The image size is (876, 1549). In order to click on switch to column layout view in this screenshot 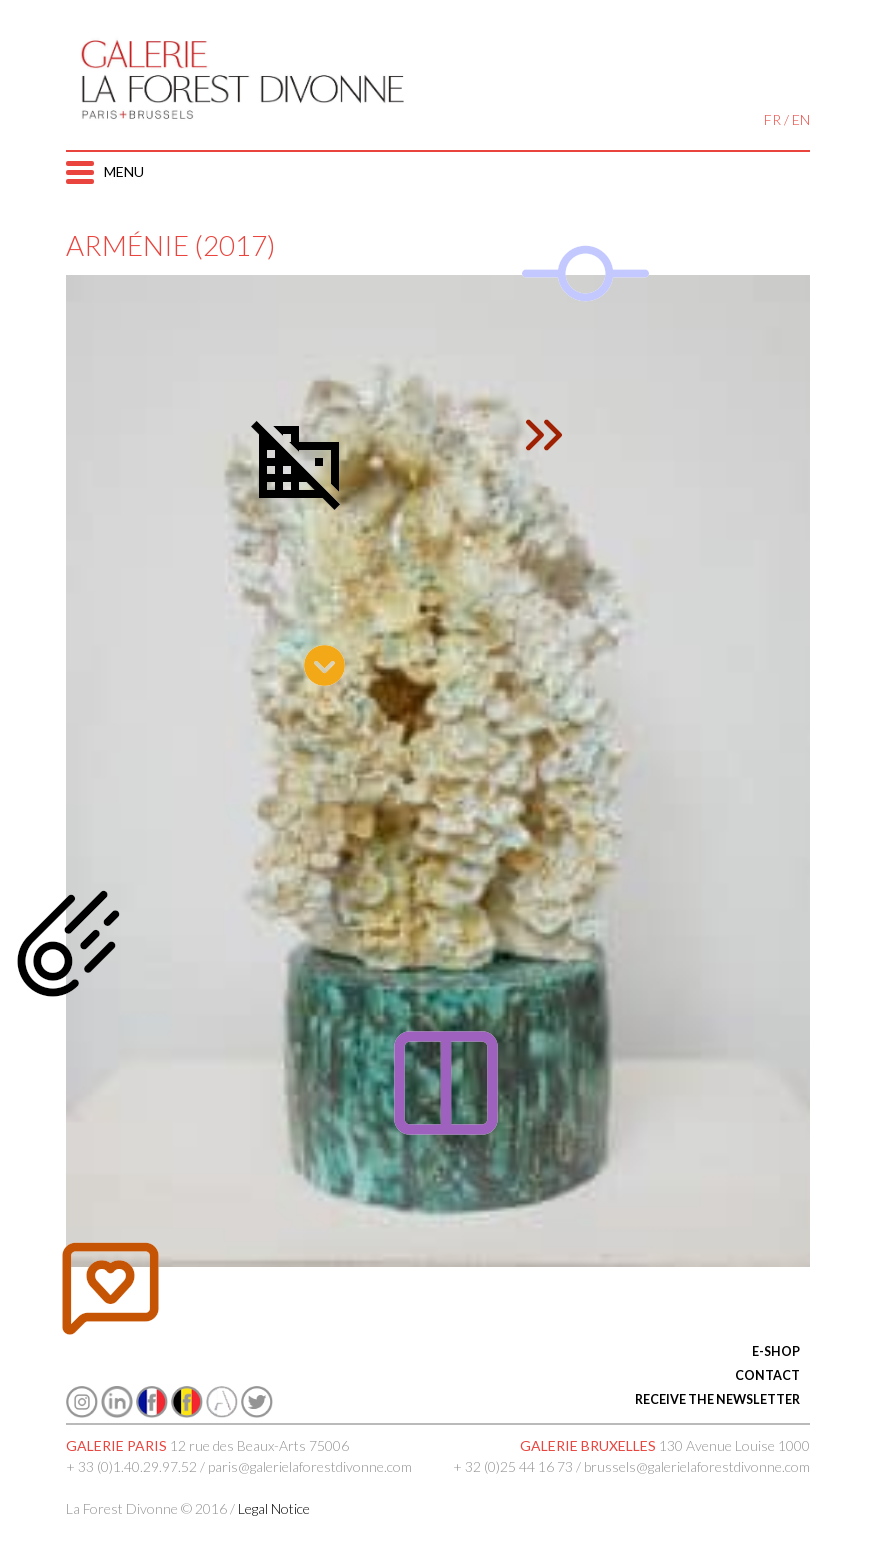, I will do `click(446, 1083)`.